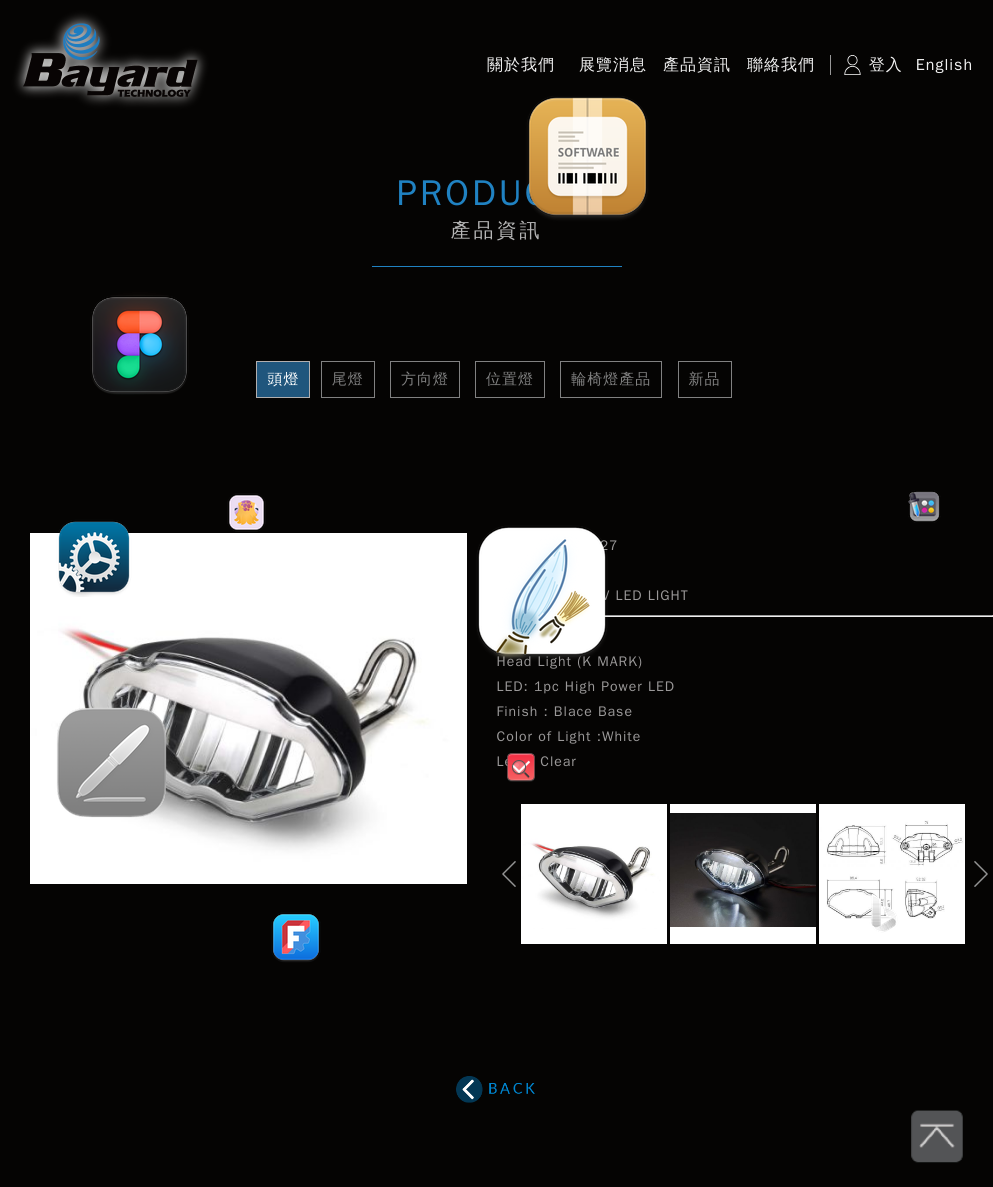 The height and width of the screenshot is (1187, 993). What do you see at coordinates (111, 762) in the screenshot?
I see `open Pages for document editing` at bounding box center [111, 762].